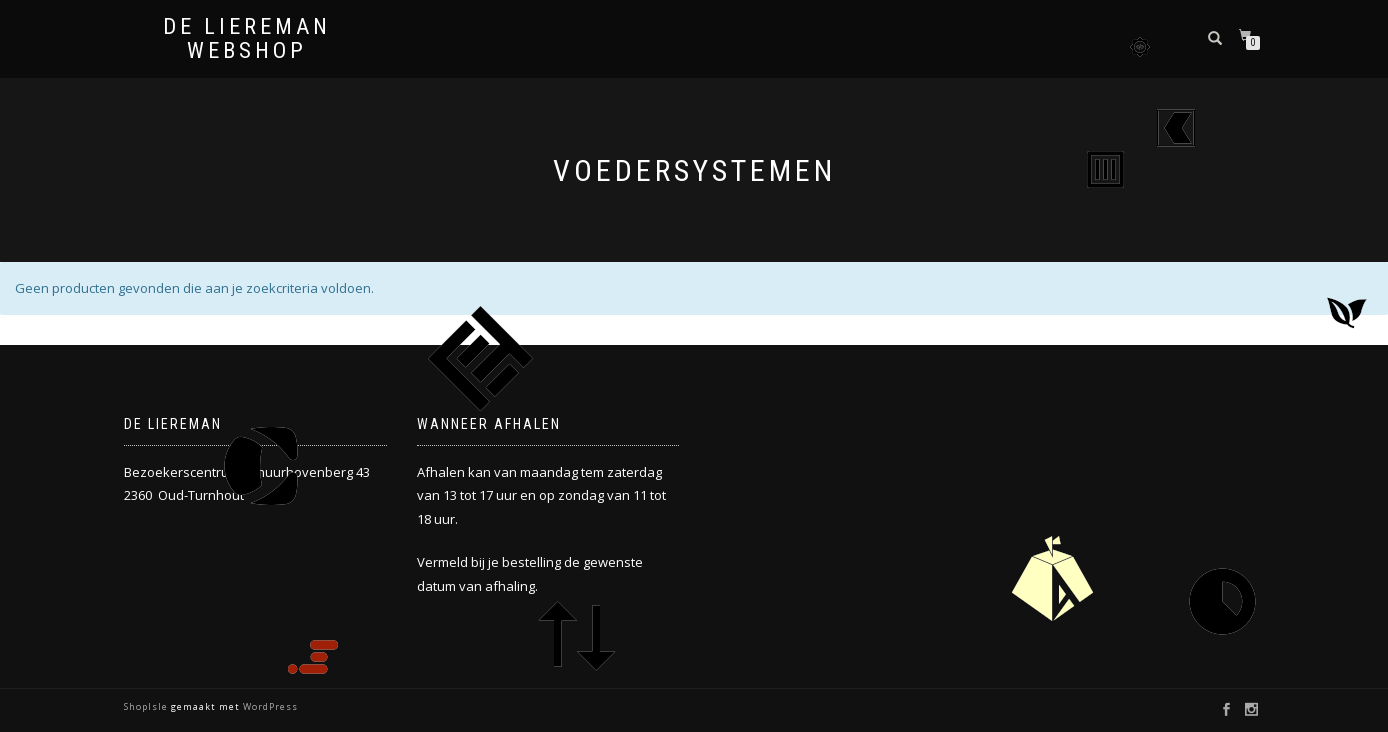  Describe the element at coordinates (1052, 578) in the screenshot. I see `asahi linux project logo` at that location.